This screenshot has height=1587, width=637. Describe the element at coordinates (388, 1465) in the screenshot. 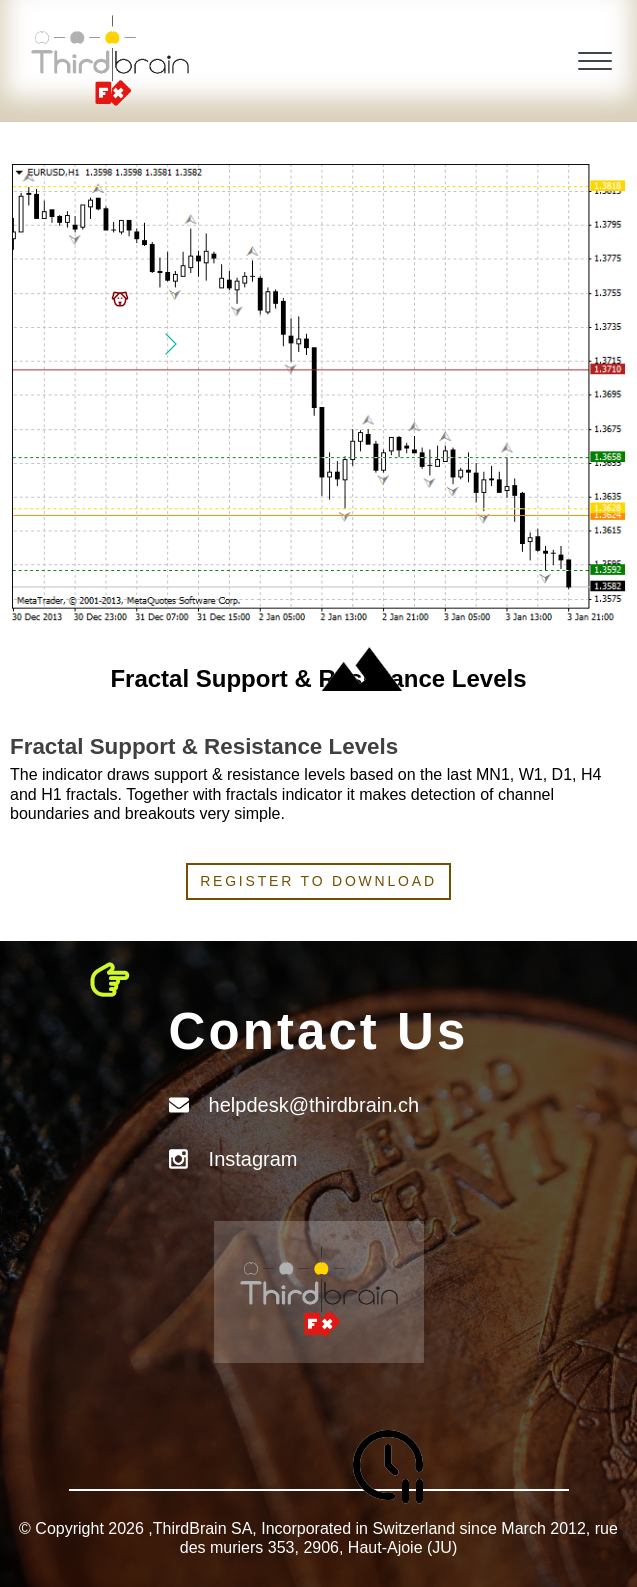

I see `pause a timer or countdown` at that location.